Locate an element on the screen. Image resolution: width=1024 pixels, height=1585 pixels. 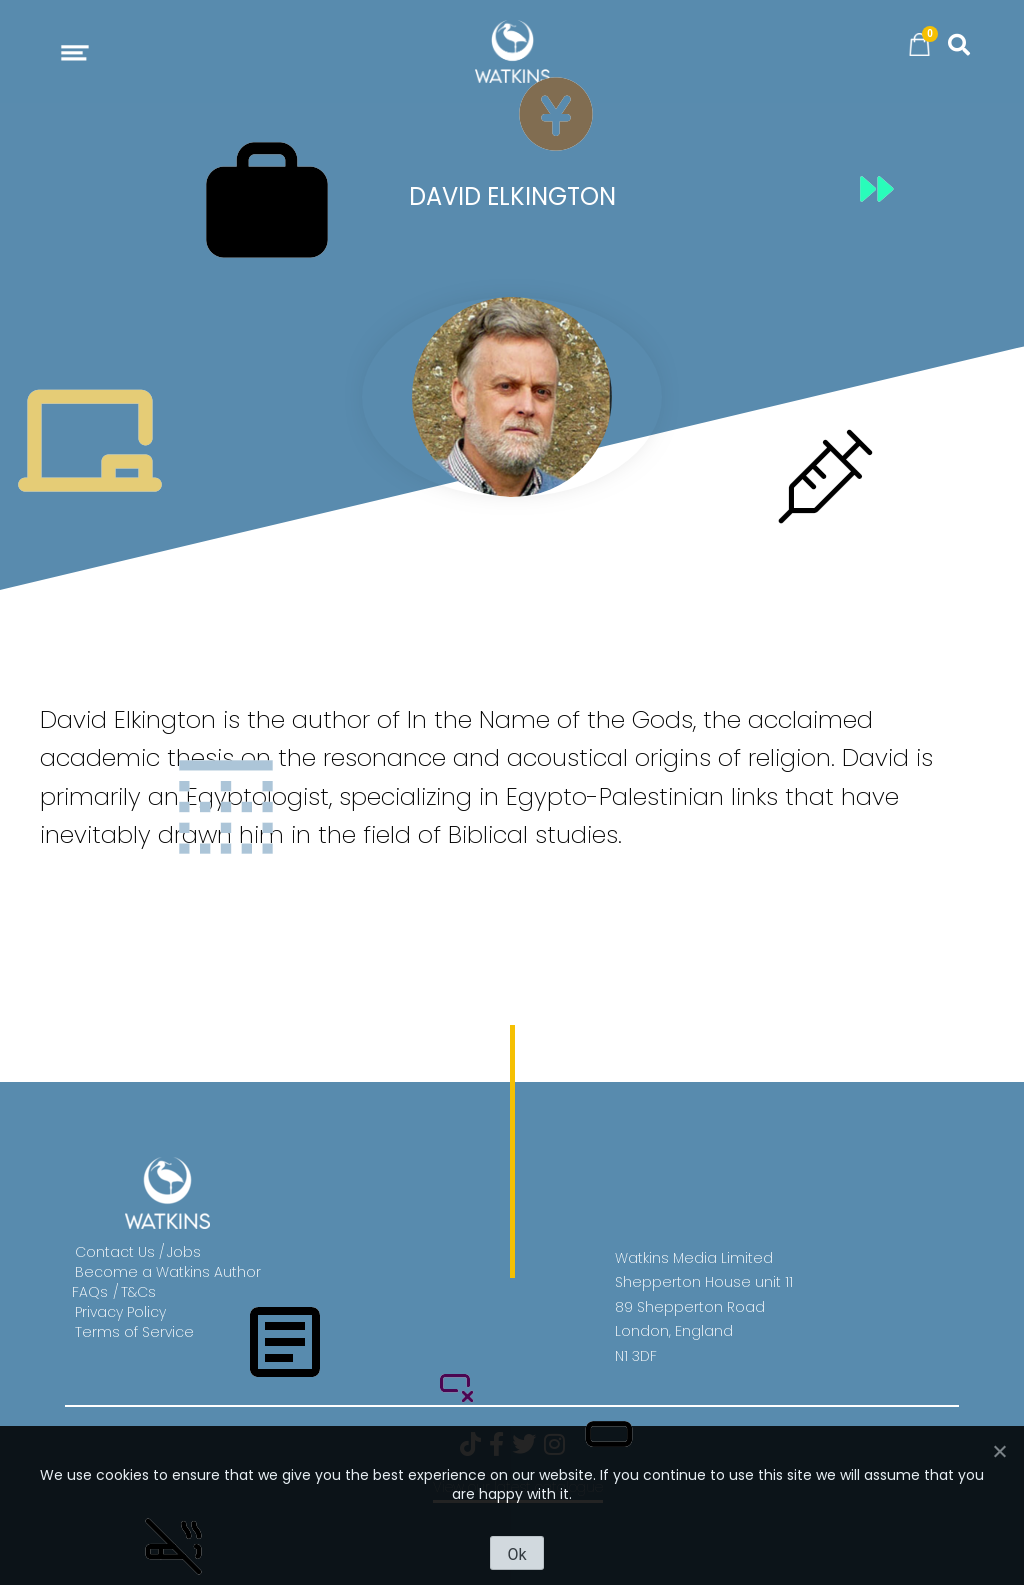
apply border to top edge of selection is located at coordinates (226, 807).